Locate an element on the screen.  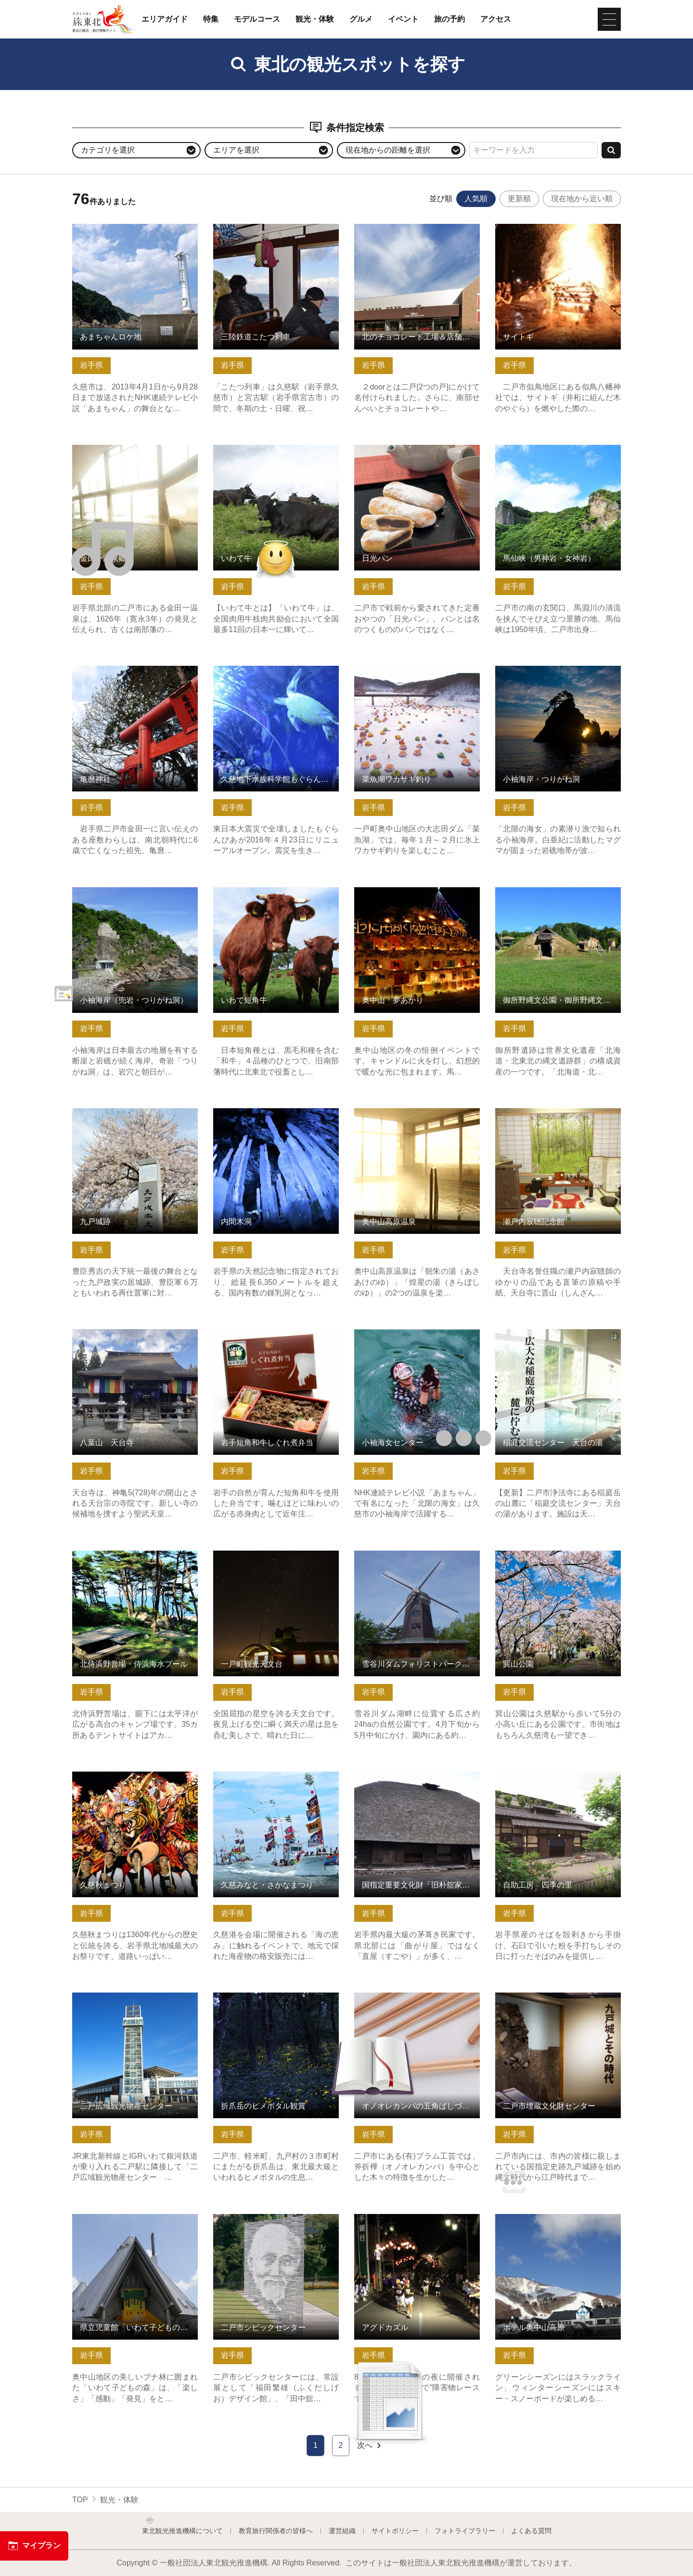
insert angel face emoji in chat is located at coordinates (276, 560).